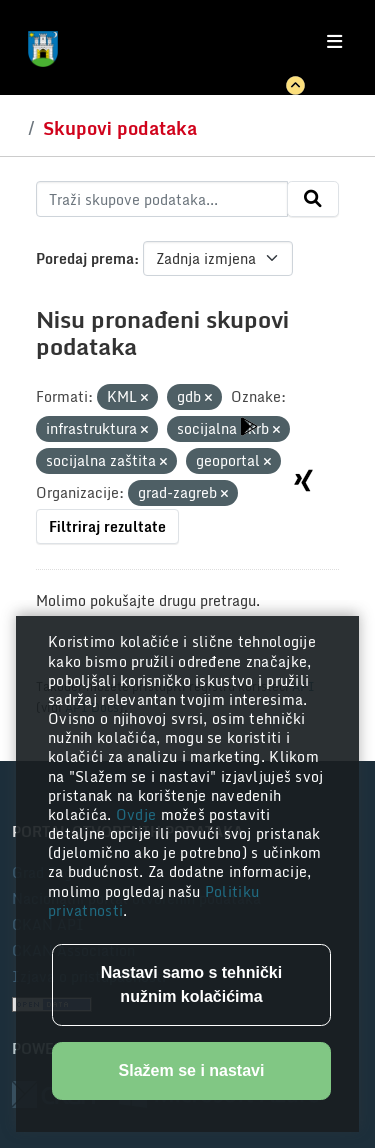 The width and height of the screenshot is (375, 1148). Describe the element at coordinates (295, 85) in the screenshot. I see `scroll to top of page` at that location.